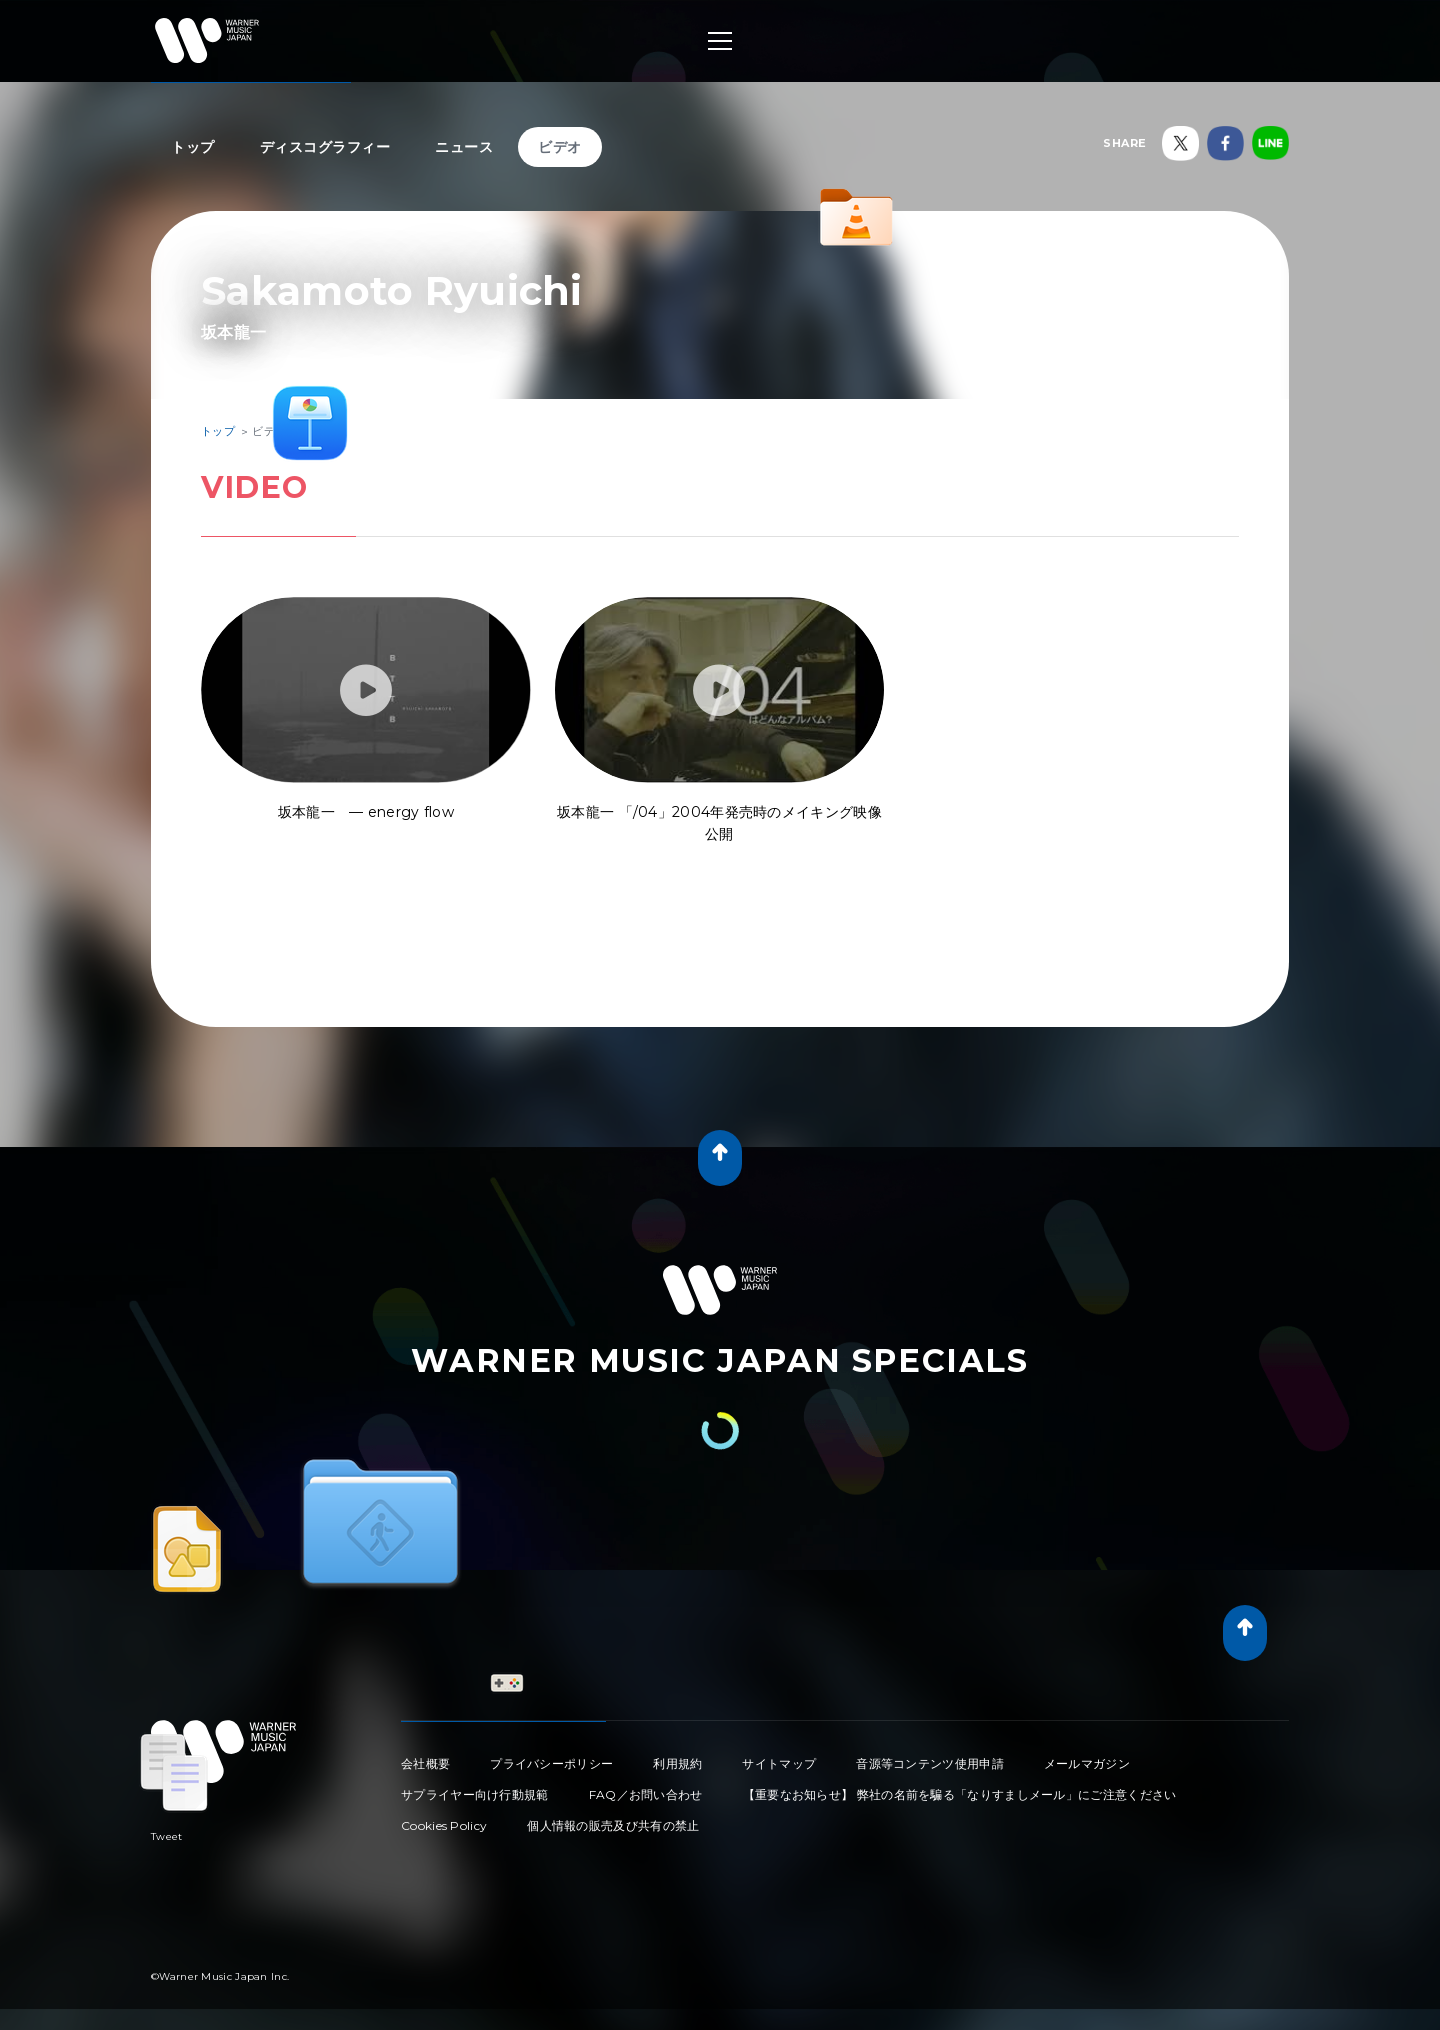 This screenshot has width=1440, height=2030. Describe the element at coordinates (174, 1772) in the screenshot. I see `copy selected content to clipboard` at that location.